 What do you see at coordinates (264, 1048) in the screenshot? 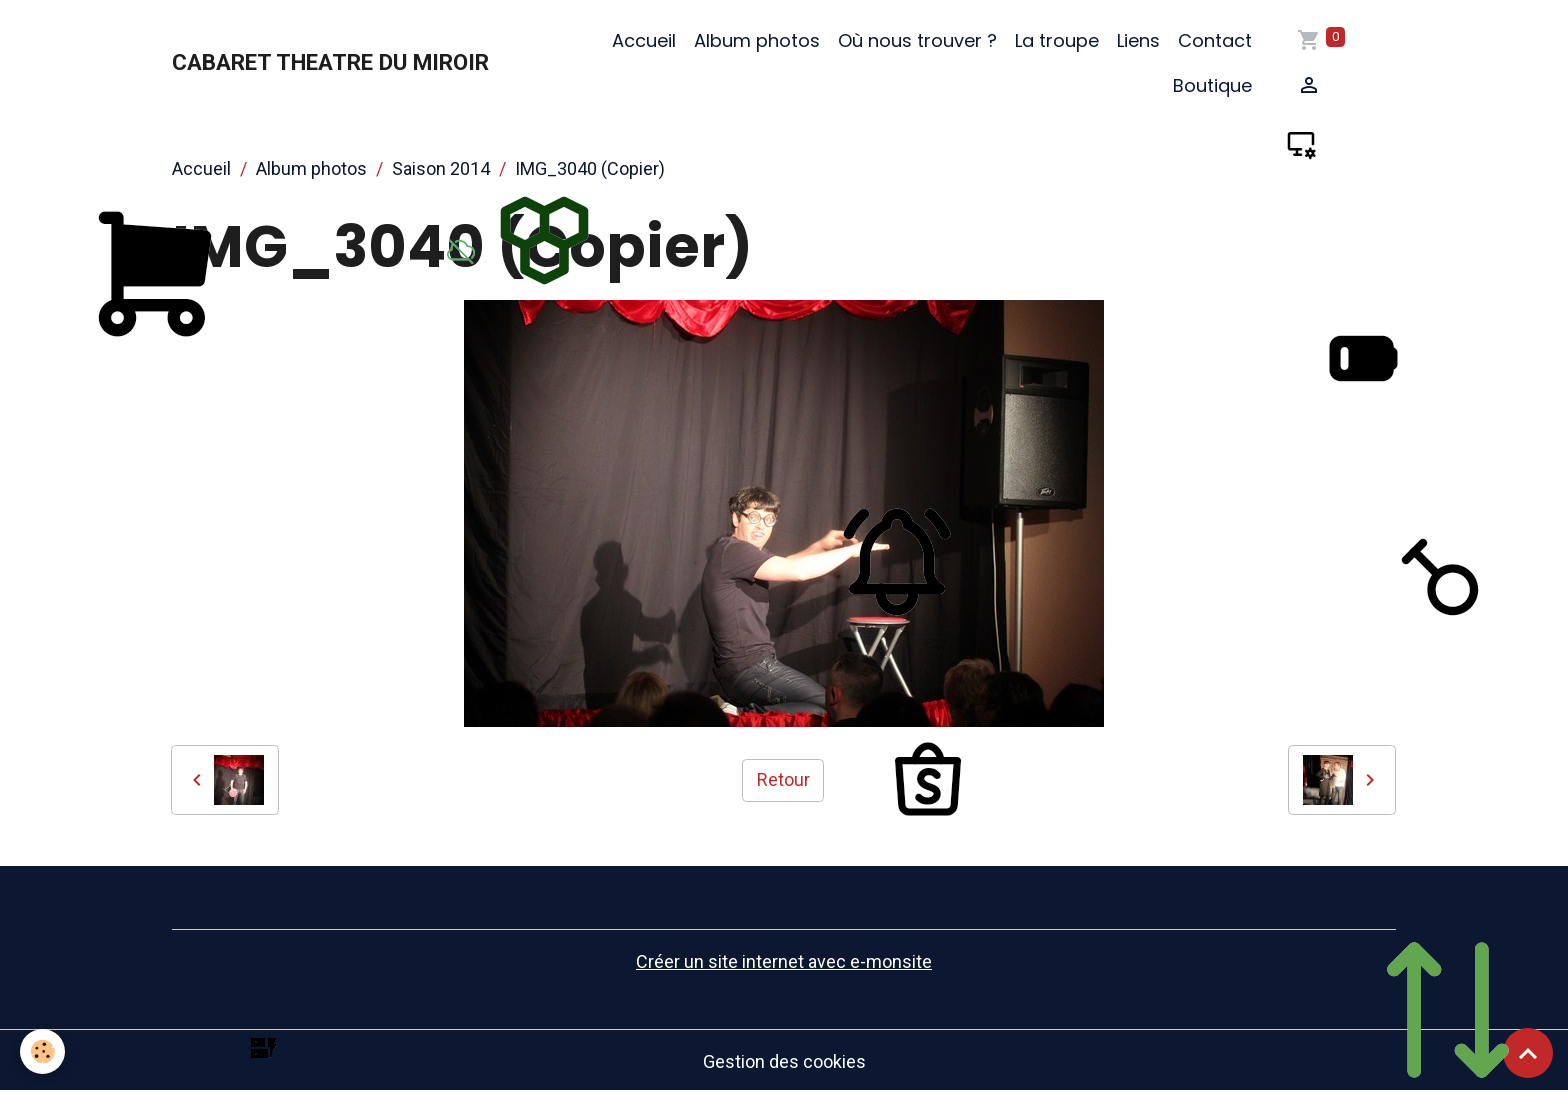
I see `access dynamic form builder` at bounding box center [264, 1048].